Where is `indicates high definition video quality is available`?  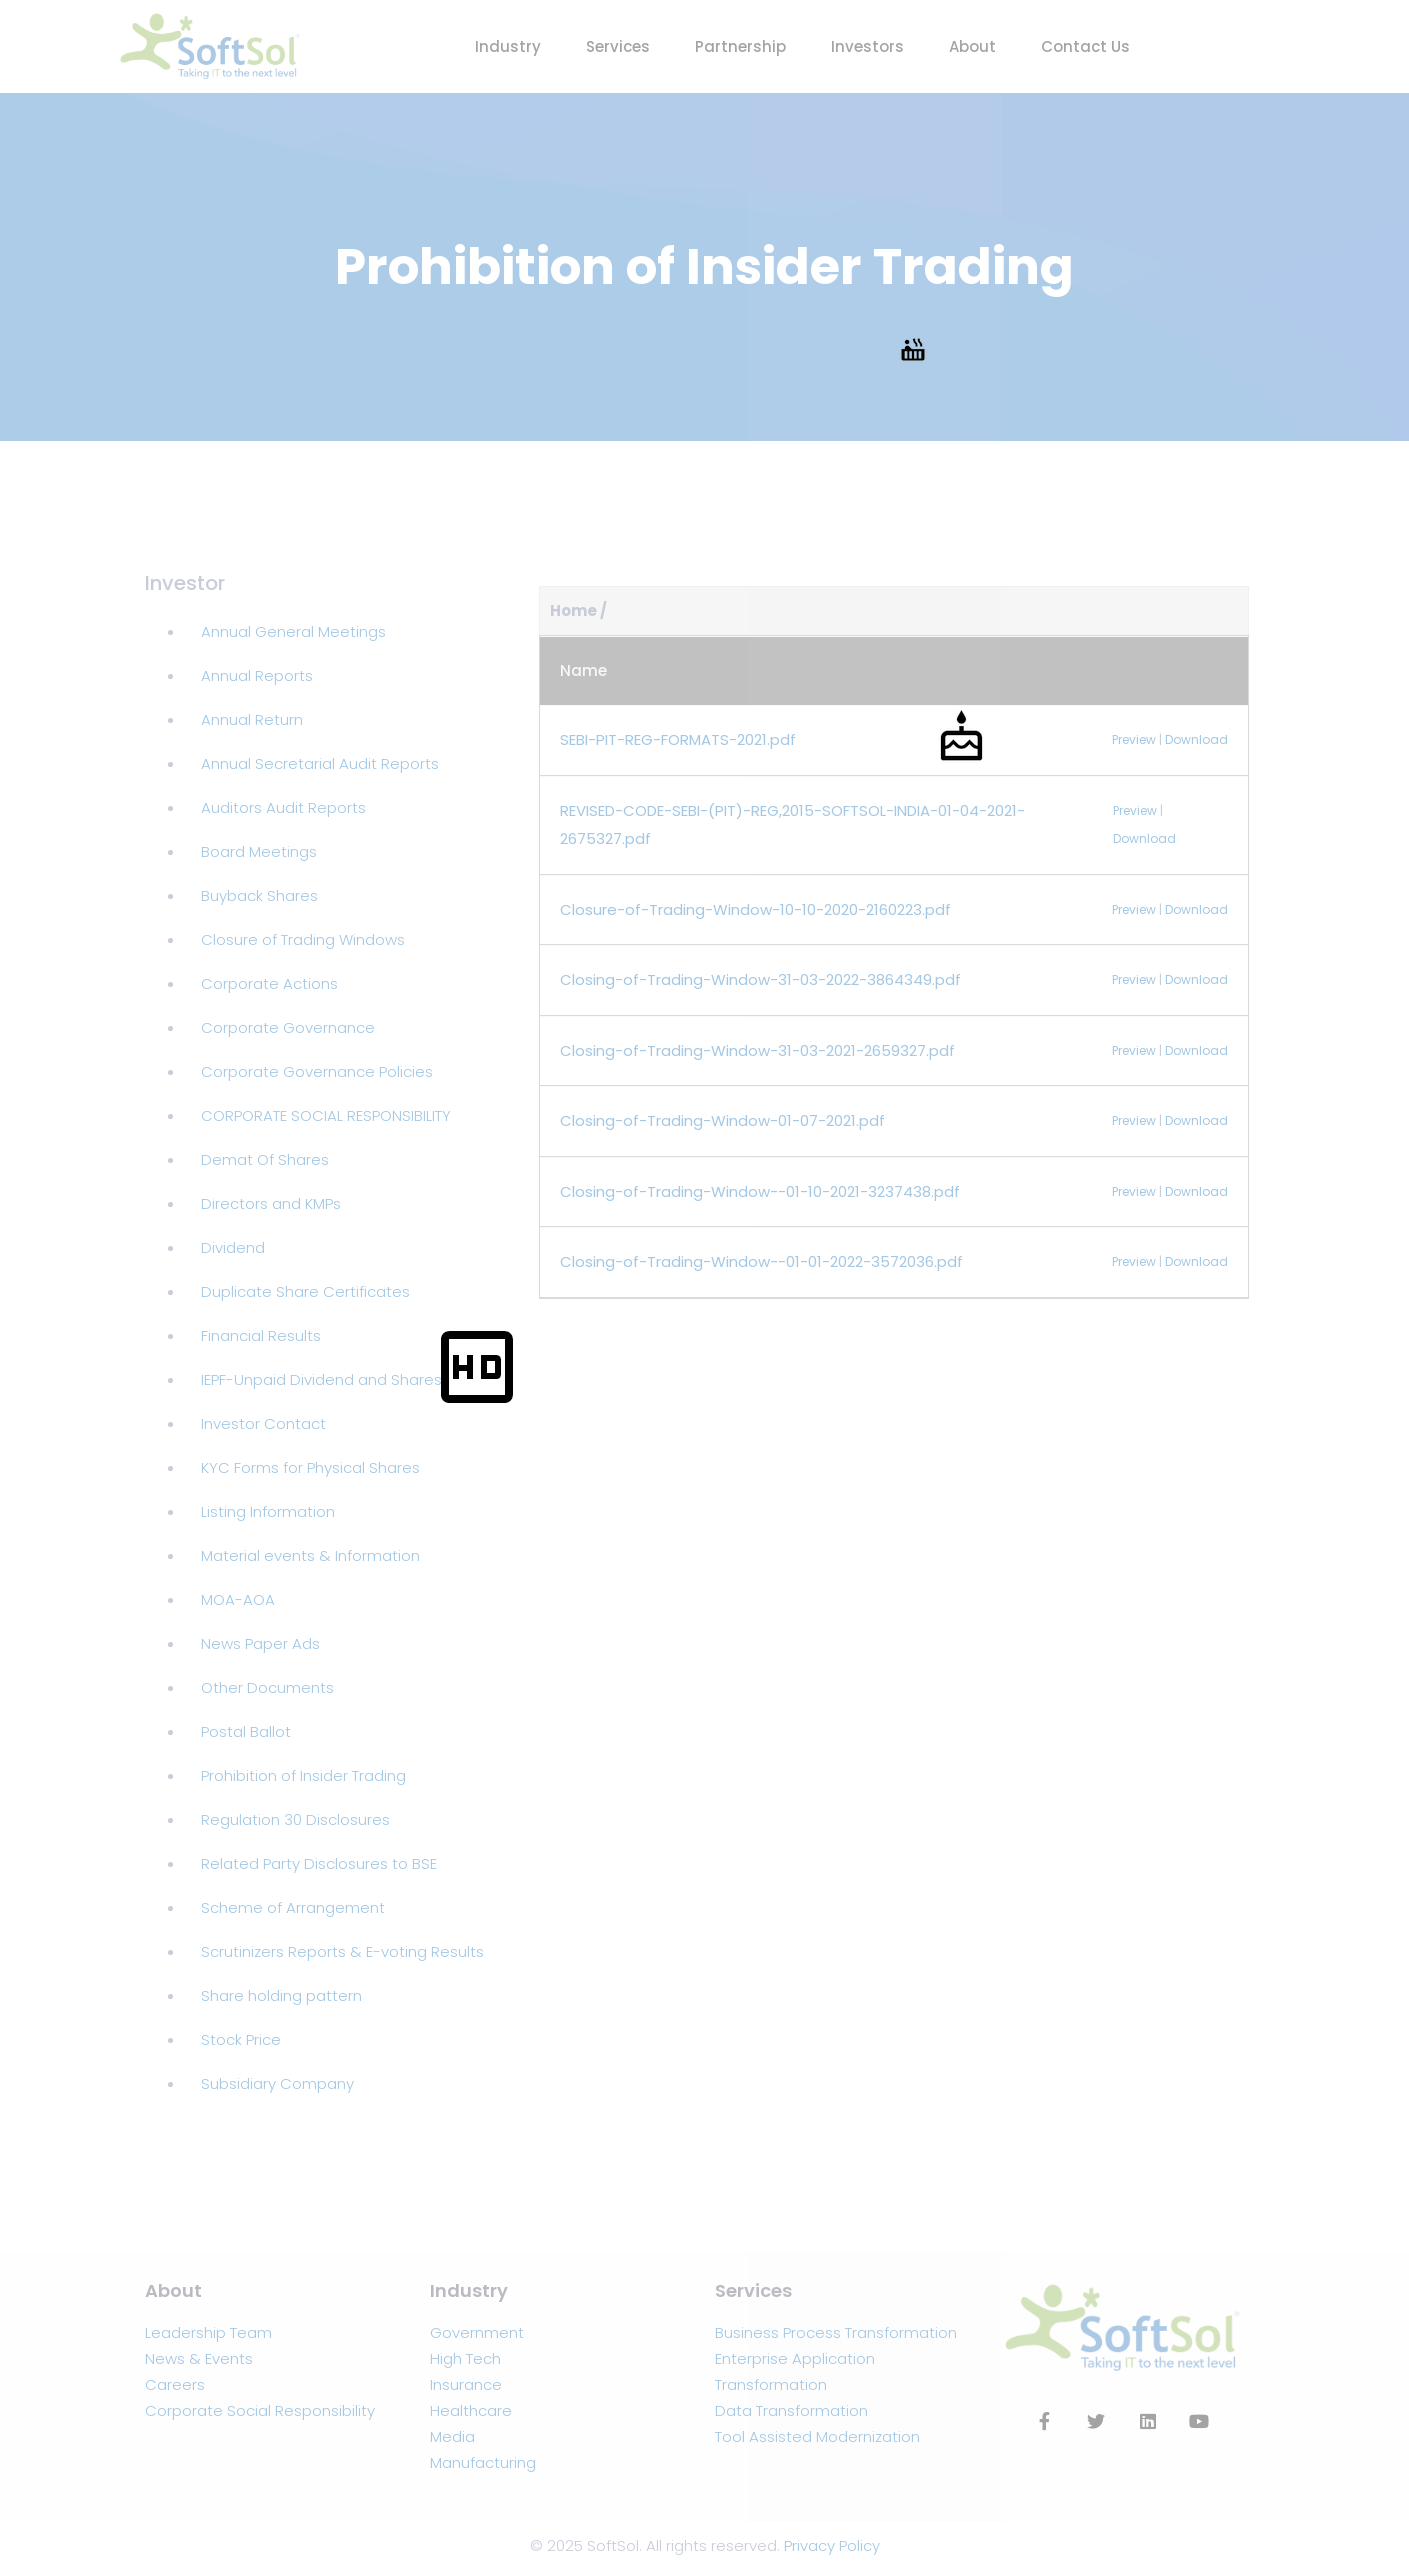 indicates high definition video quality is available is located at coordinates (477, 1367).